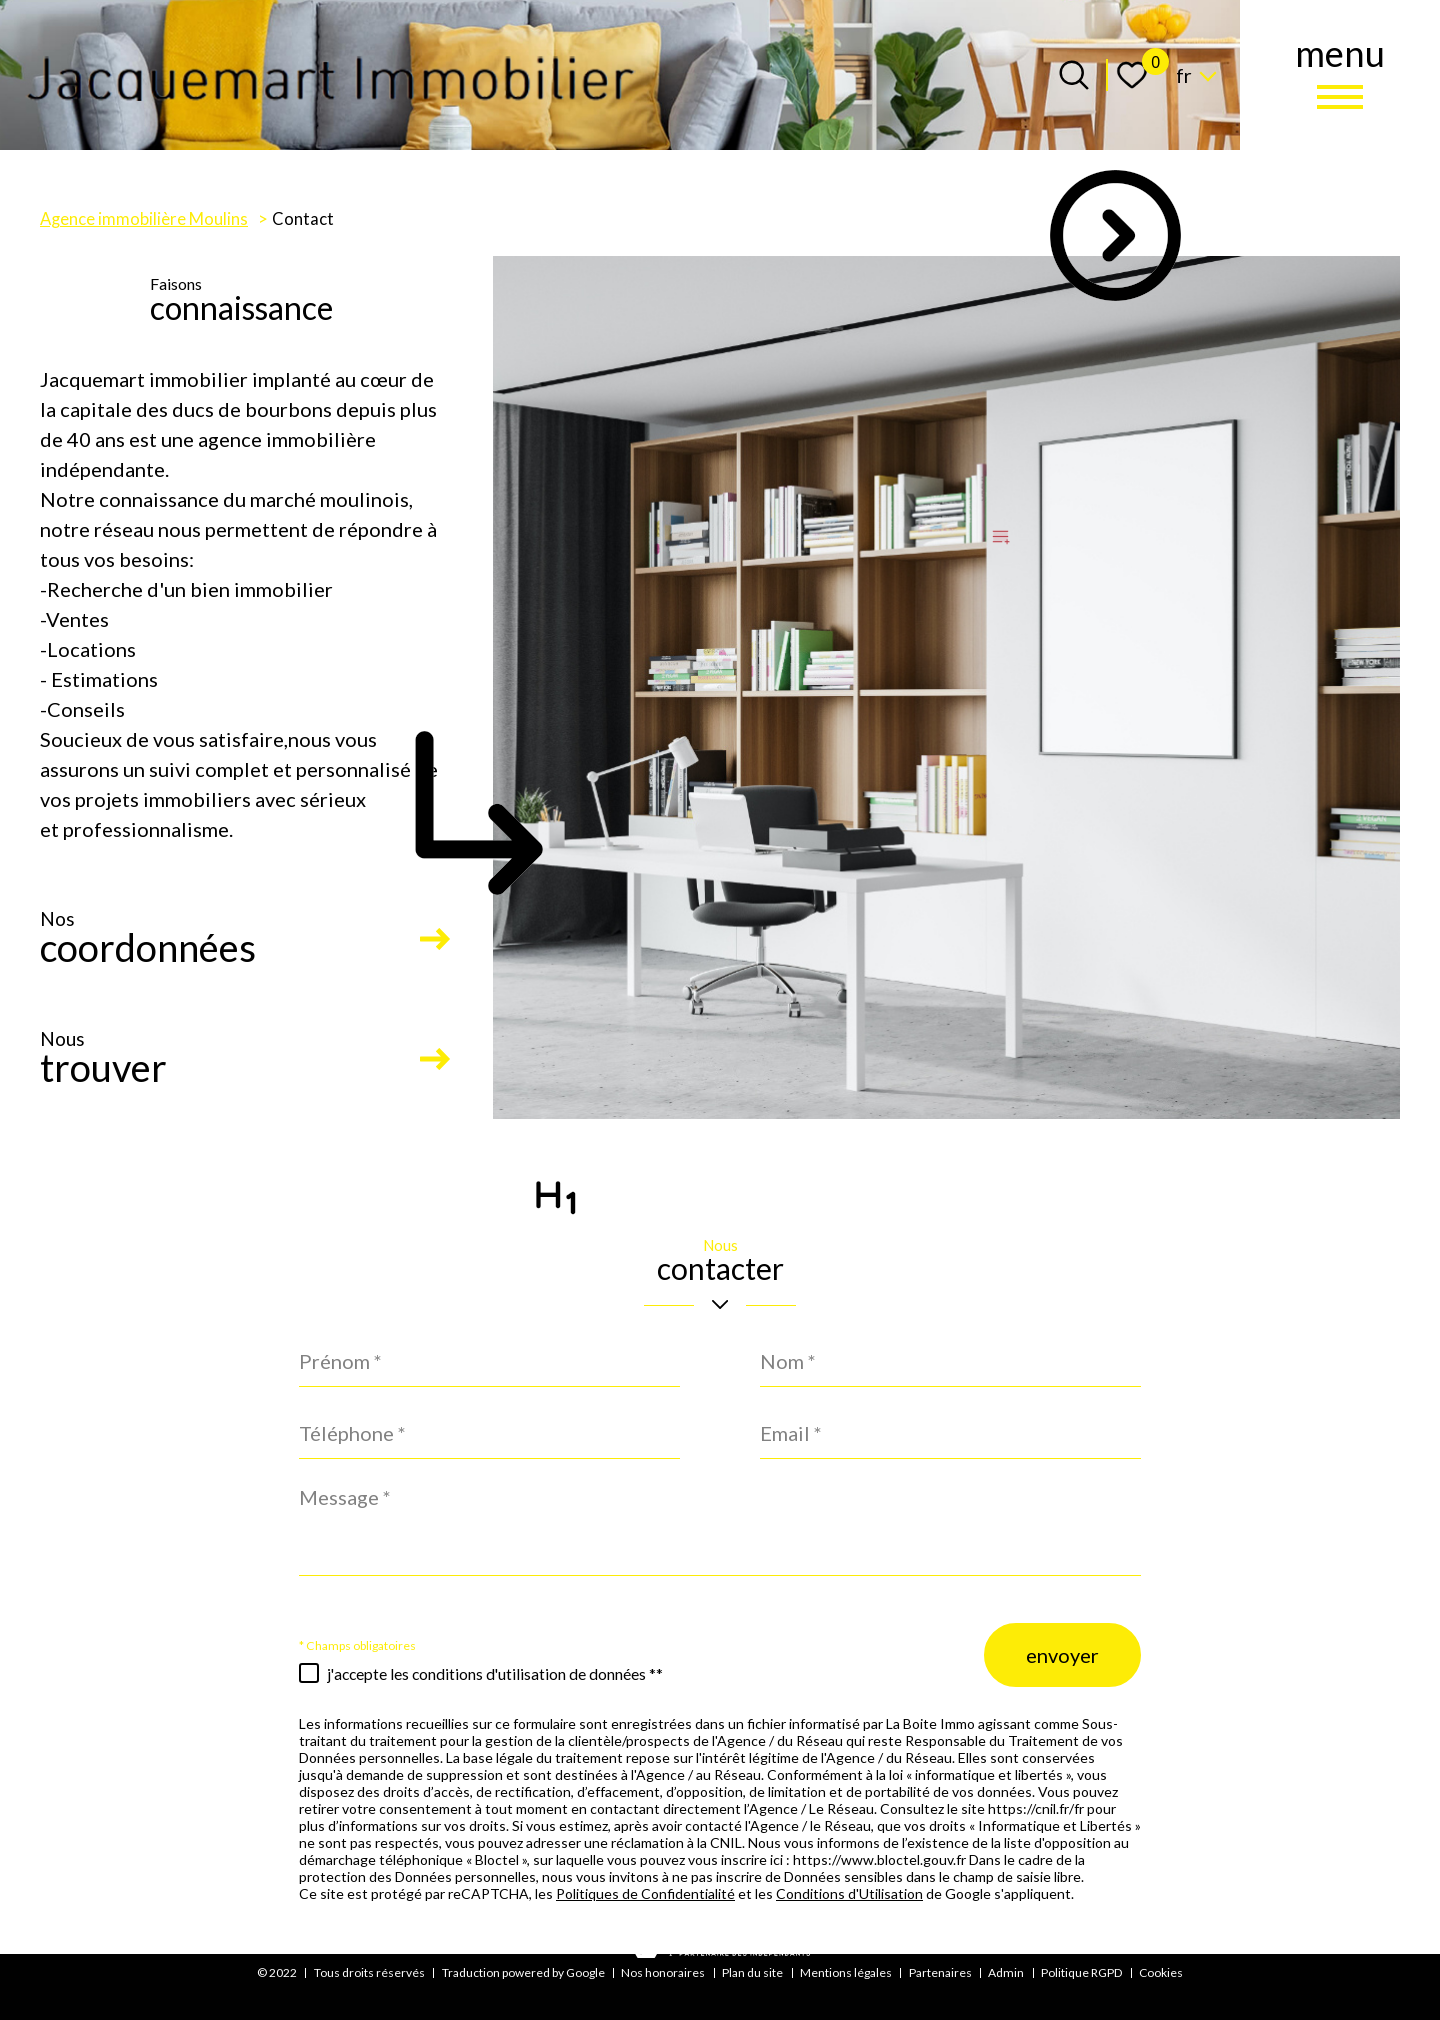  Describe the element at coordinates (555, 1197) in the screenshot. I see `format text as heading level 1` at that location.